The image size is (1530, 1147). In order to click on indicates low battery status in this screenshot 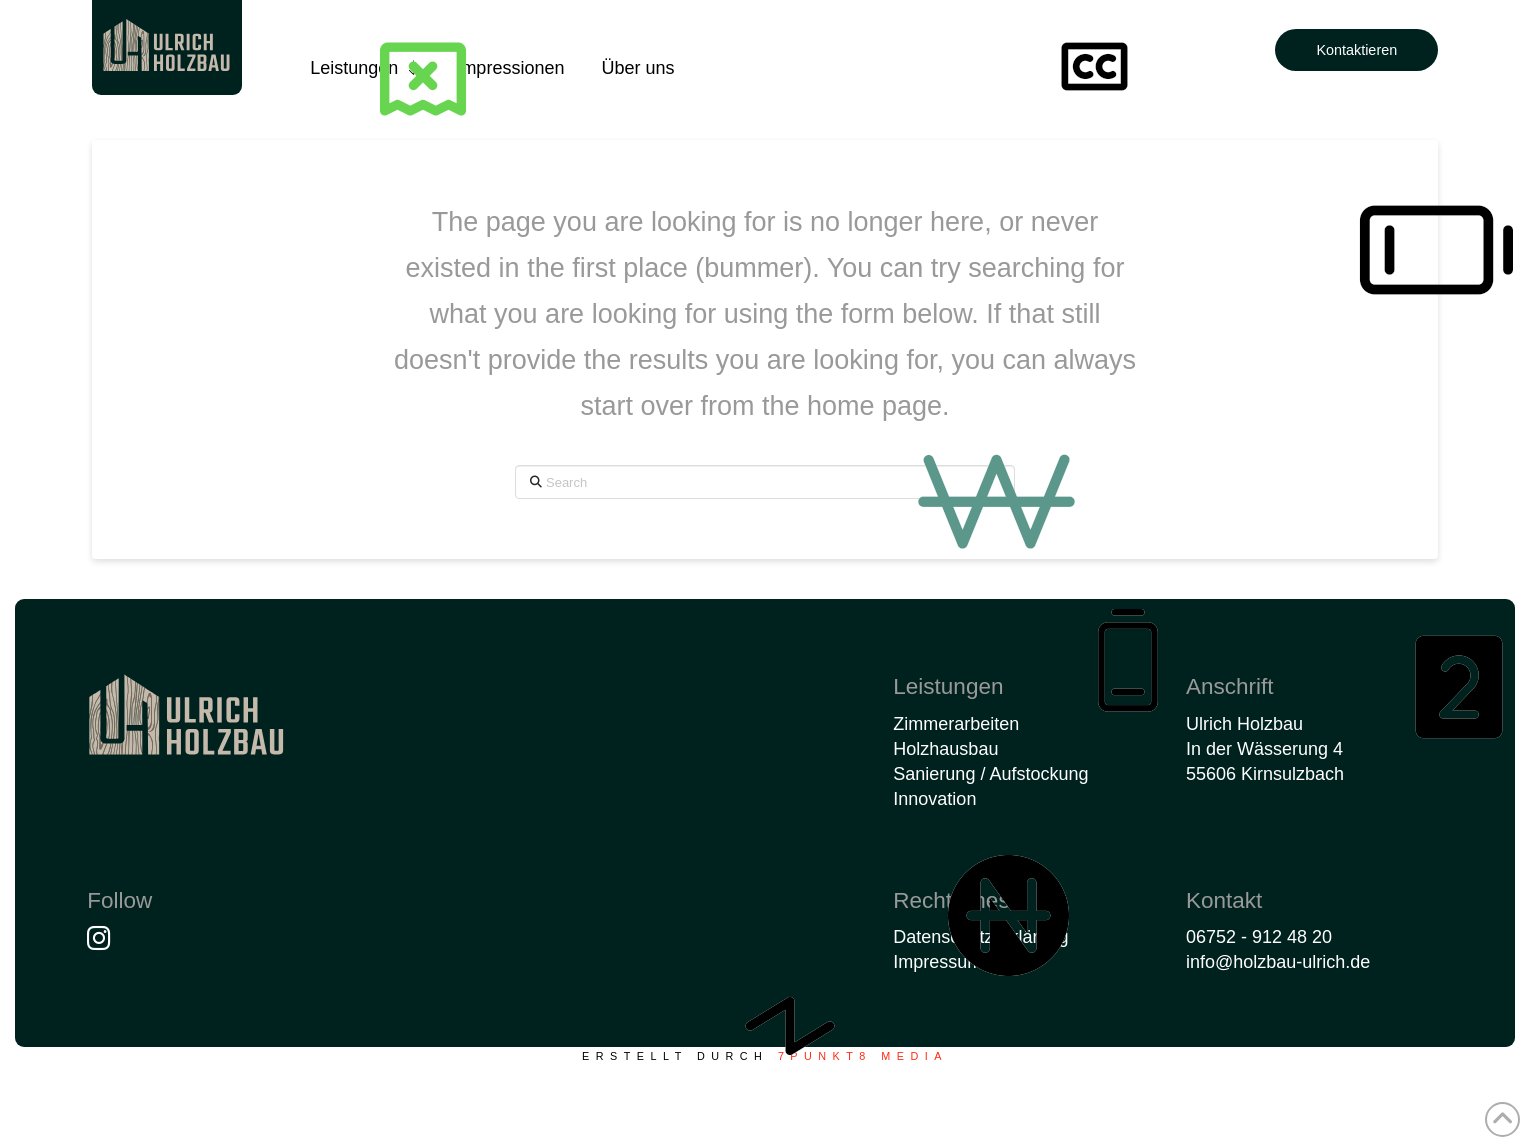, I will do `click(1434, 250)`.